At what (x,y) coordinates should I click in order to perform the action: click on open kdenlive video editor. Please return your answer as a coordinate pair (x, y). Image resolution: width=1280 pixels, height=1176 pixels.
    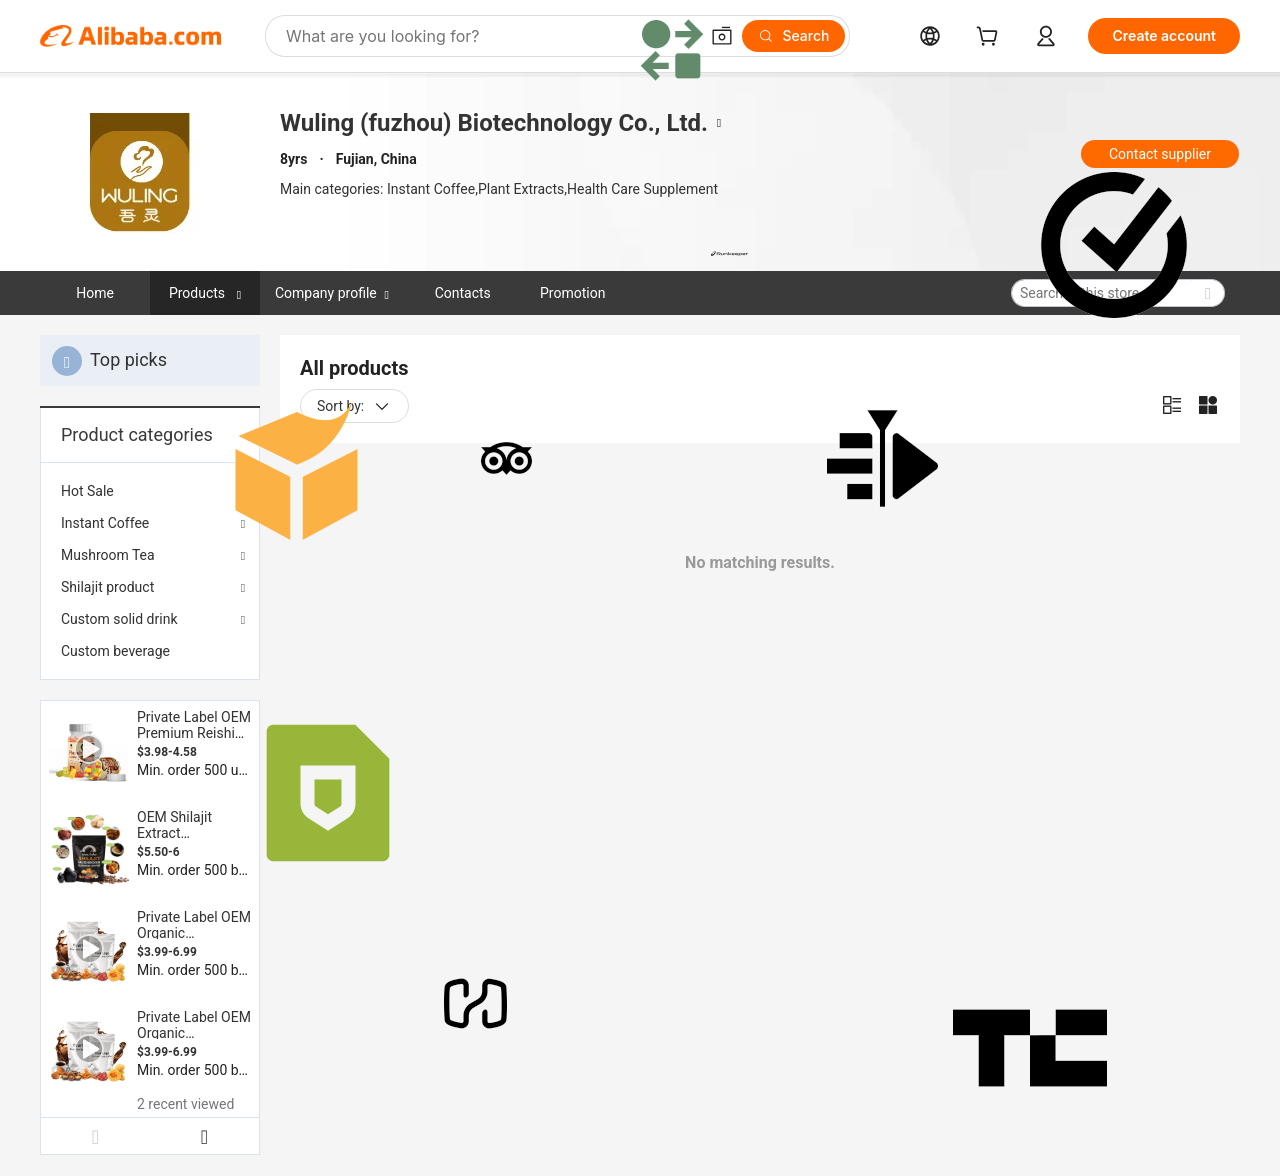
    Looking at the image, I should click on (882, 458).